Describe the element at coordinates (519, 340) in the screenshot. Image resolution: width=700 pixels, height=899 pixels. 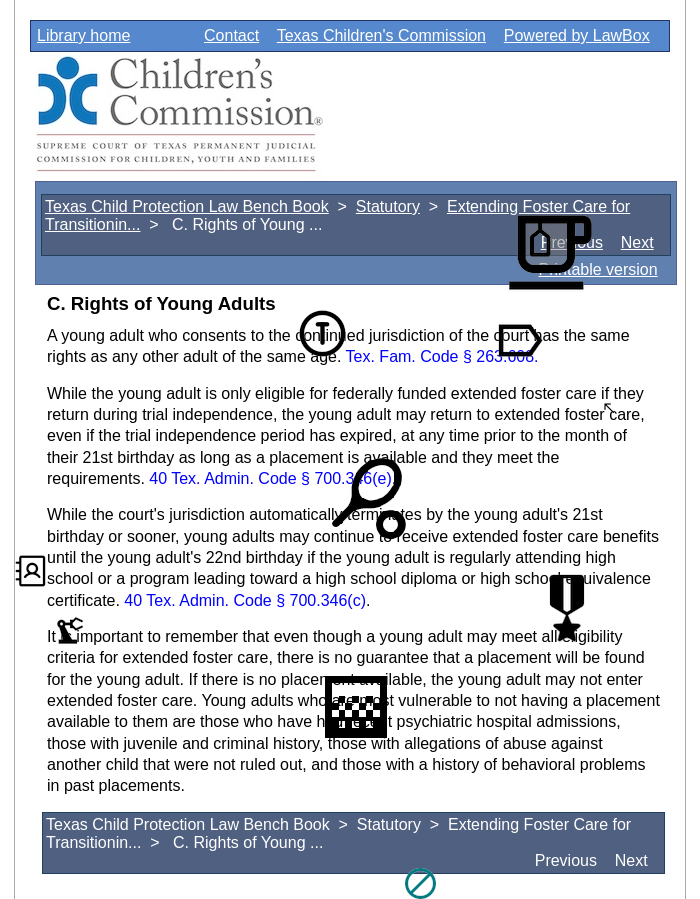
I see `add a label or tag to an item` at that location.